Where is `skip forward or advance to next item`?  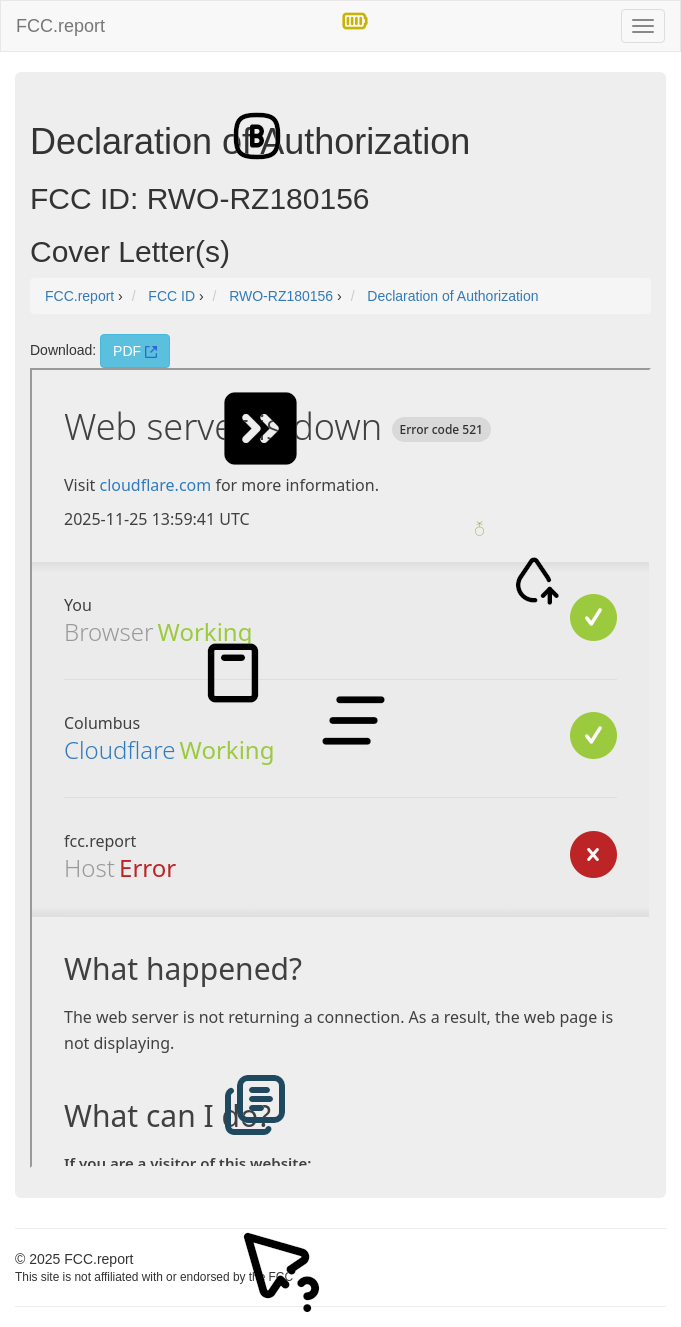 skip forward or advance to next item is located at coordinates (260, 428).